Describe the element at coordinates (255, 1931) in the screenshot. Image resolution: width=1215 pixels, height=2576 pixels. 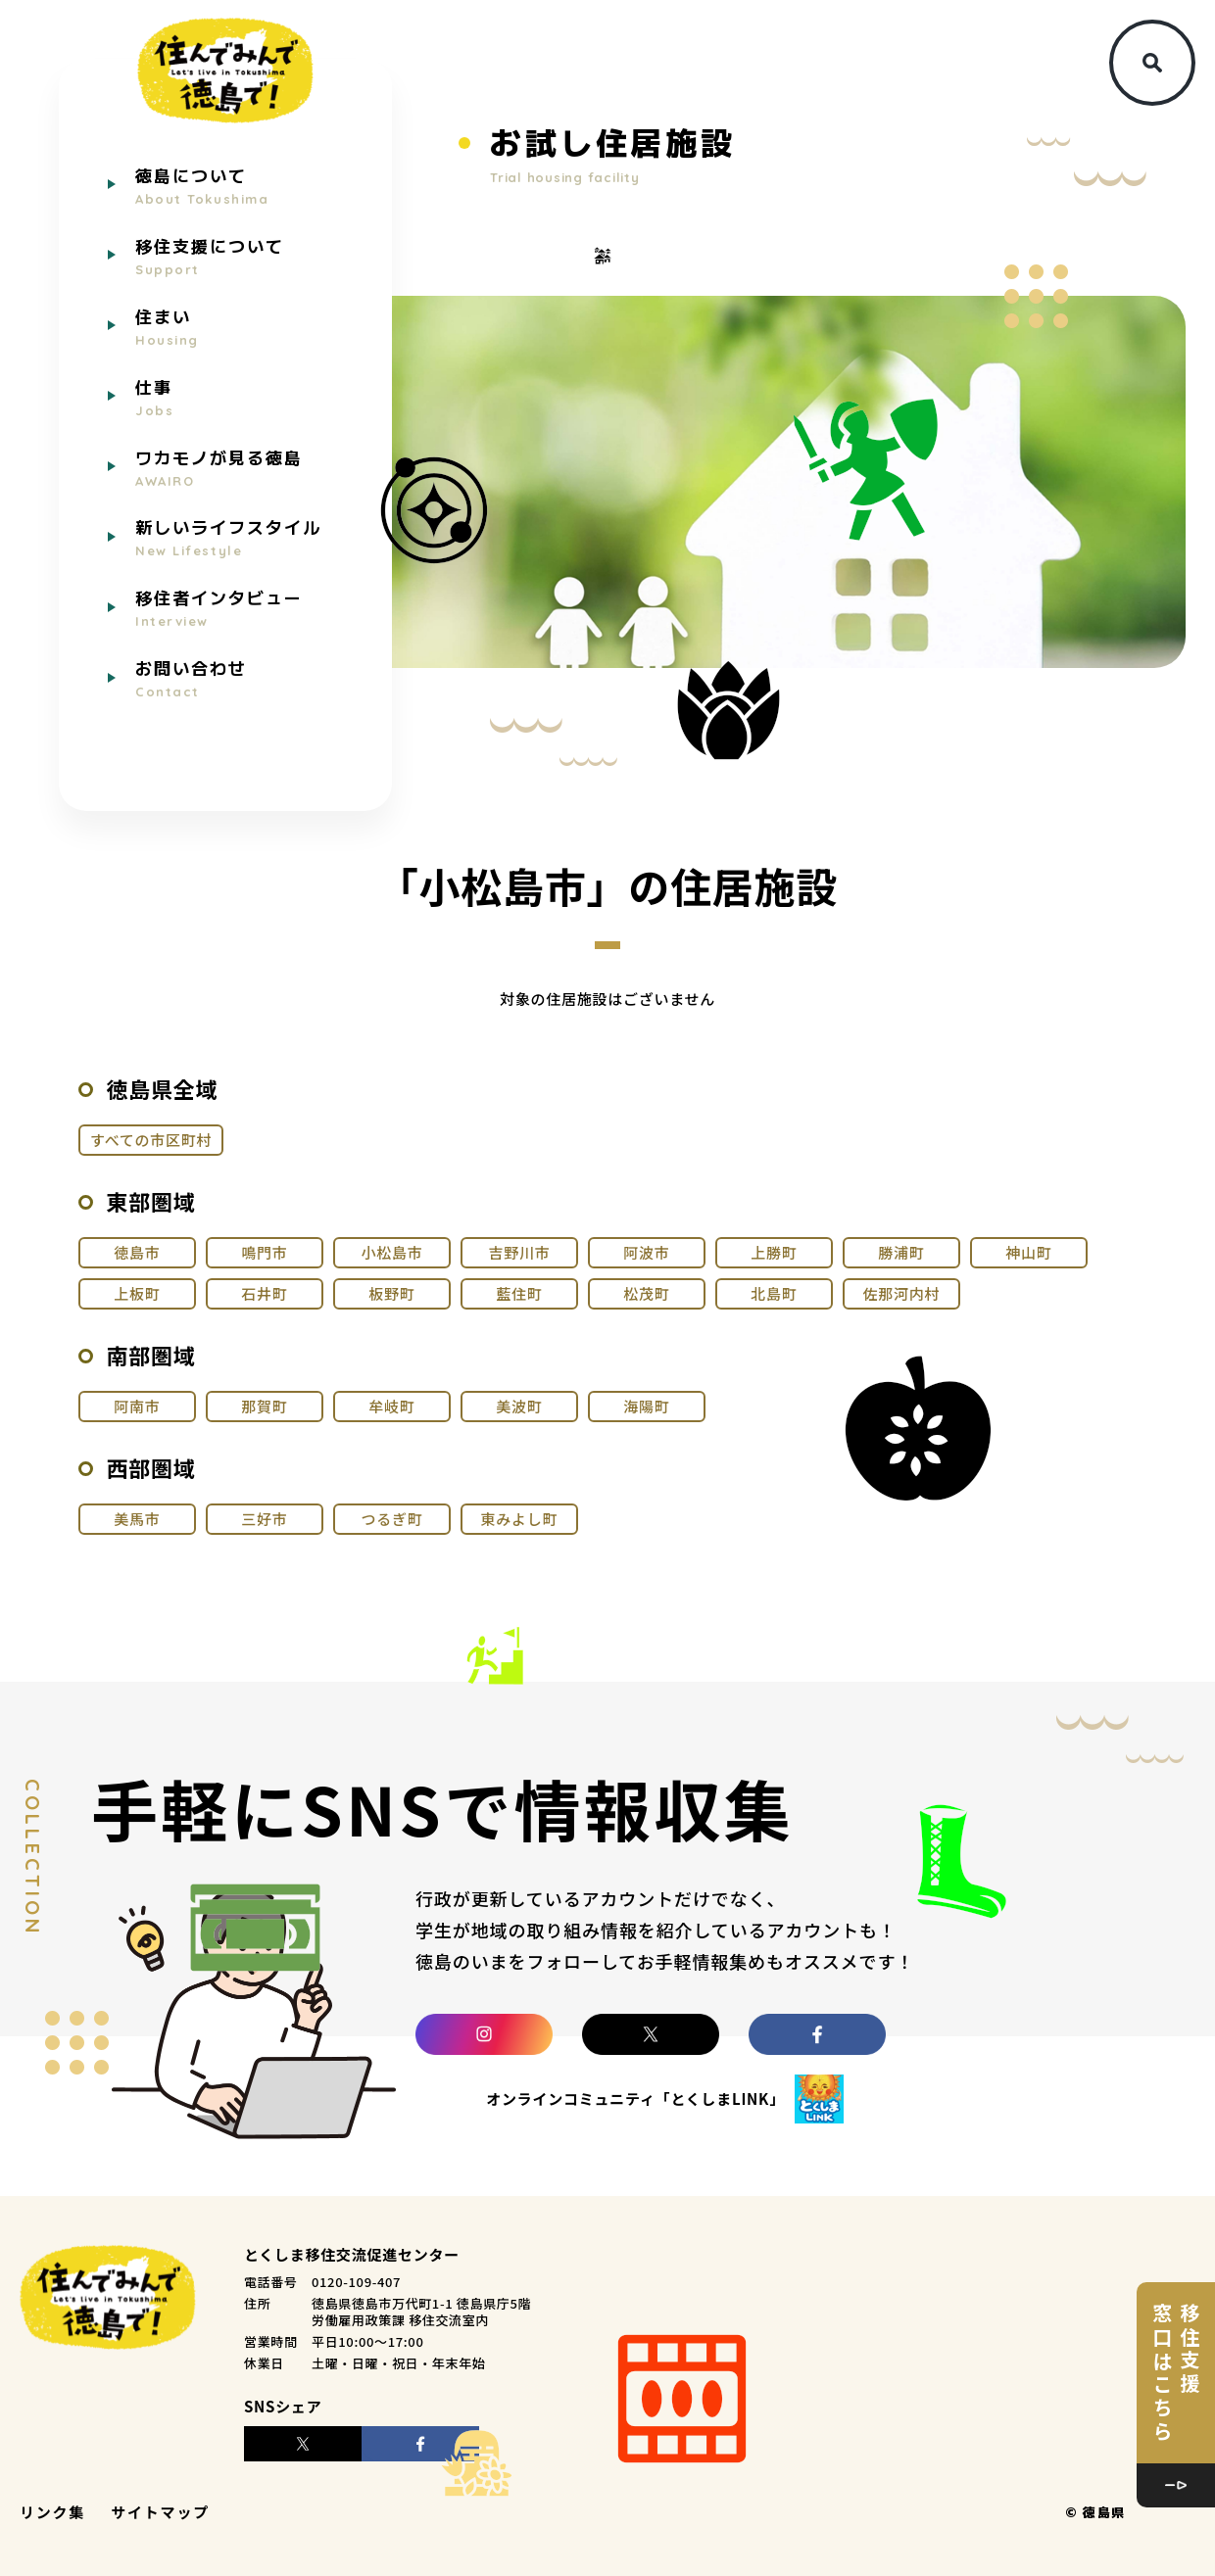
I see `access retro or archived video content` at that location.